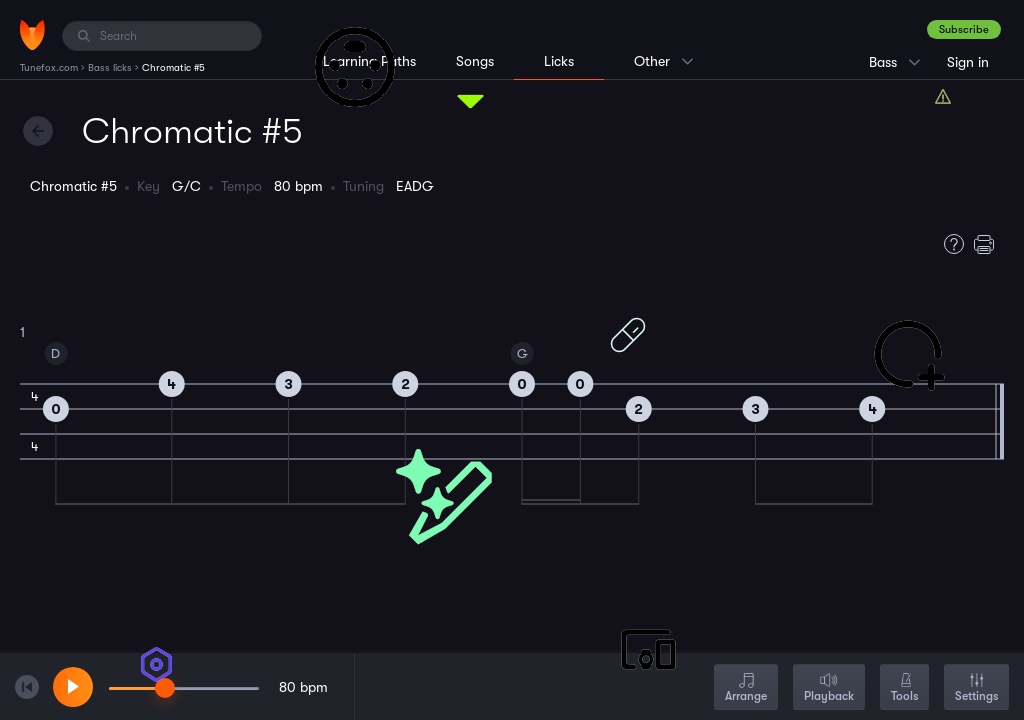  I want to click on access settings or preferences, so click(156, 664).